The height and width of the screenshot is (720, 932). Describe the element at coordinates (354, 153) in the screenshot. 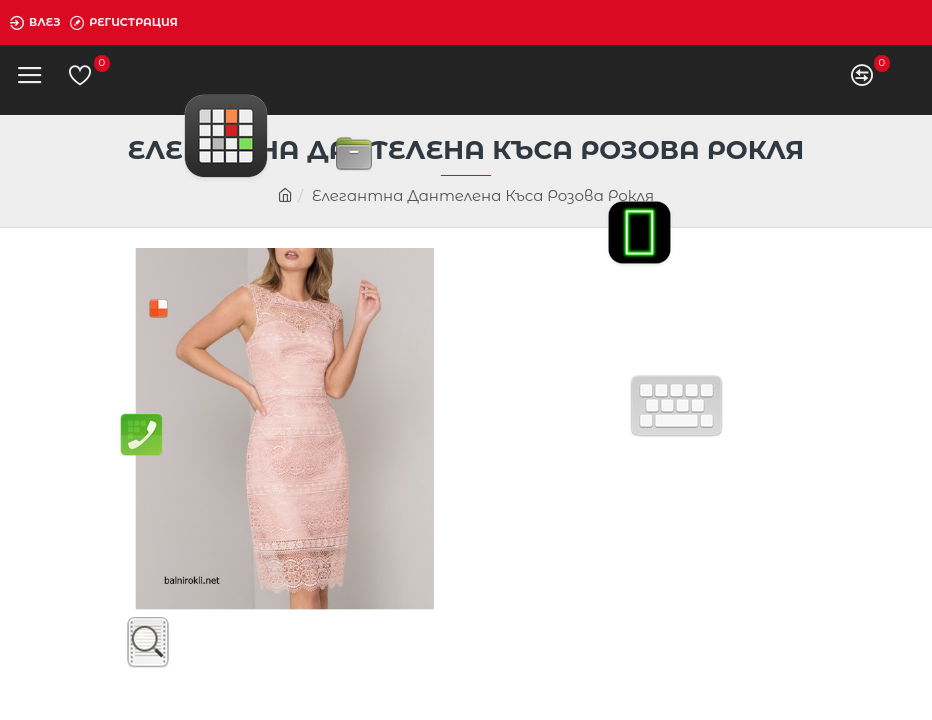

I see `open the nautilus file manager` at that location.